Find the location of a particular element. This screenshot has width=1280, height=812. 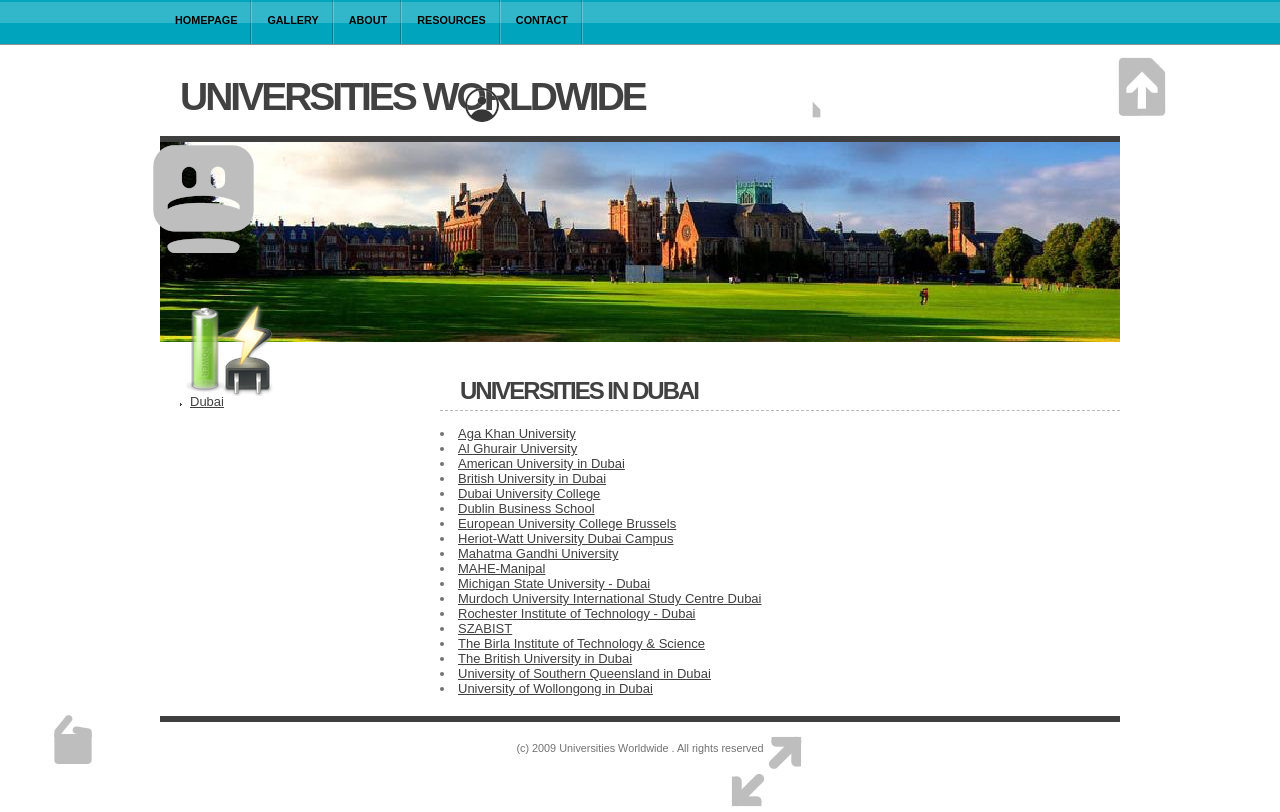

install new software or application is located at coordinates (73, 734).